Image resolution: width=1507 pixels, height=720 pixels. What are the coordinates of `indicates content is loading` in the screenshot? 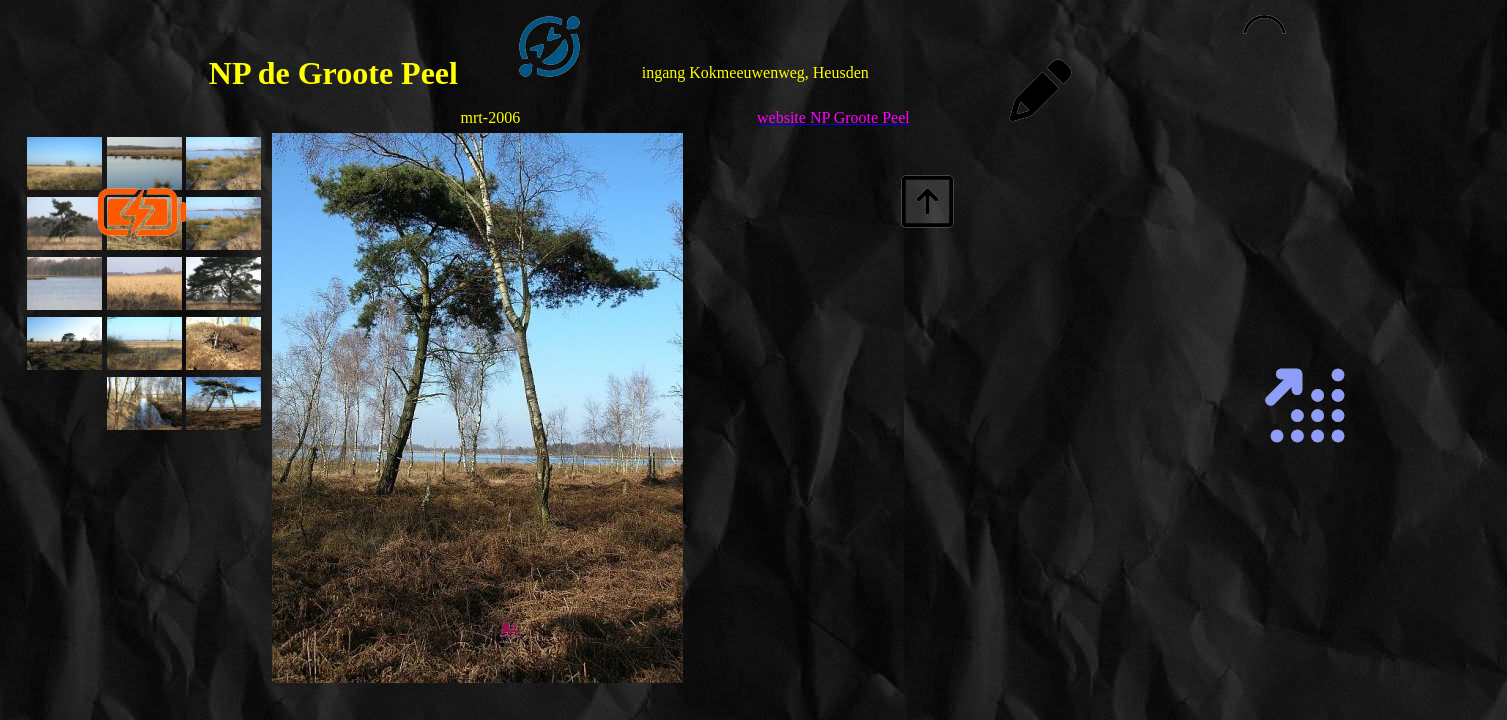 It's located at (1264, 36).